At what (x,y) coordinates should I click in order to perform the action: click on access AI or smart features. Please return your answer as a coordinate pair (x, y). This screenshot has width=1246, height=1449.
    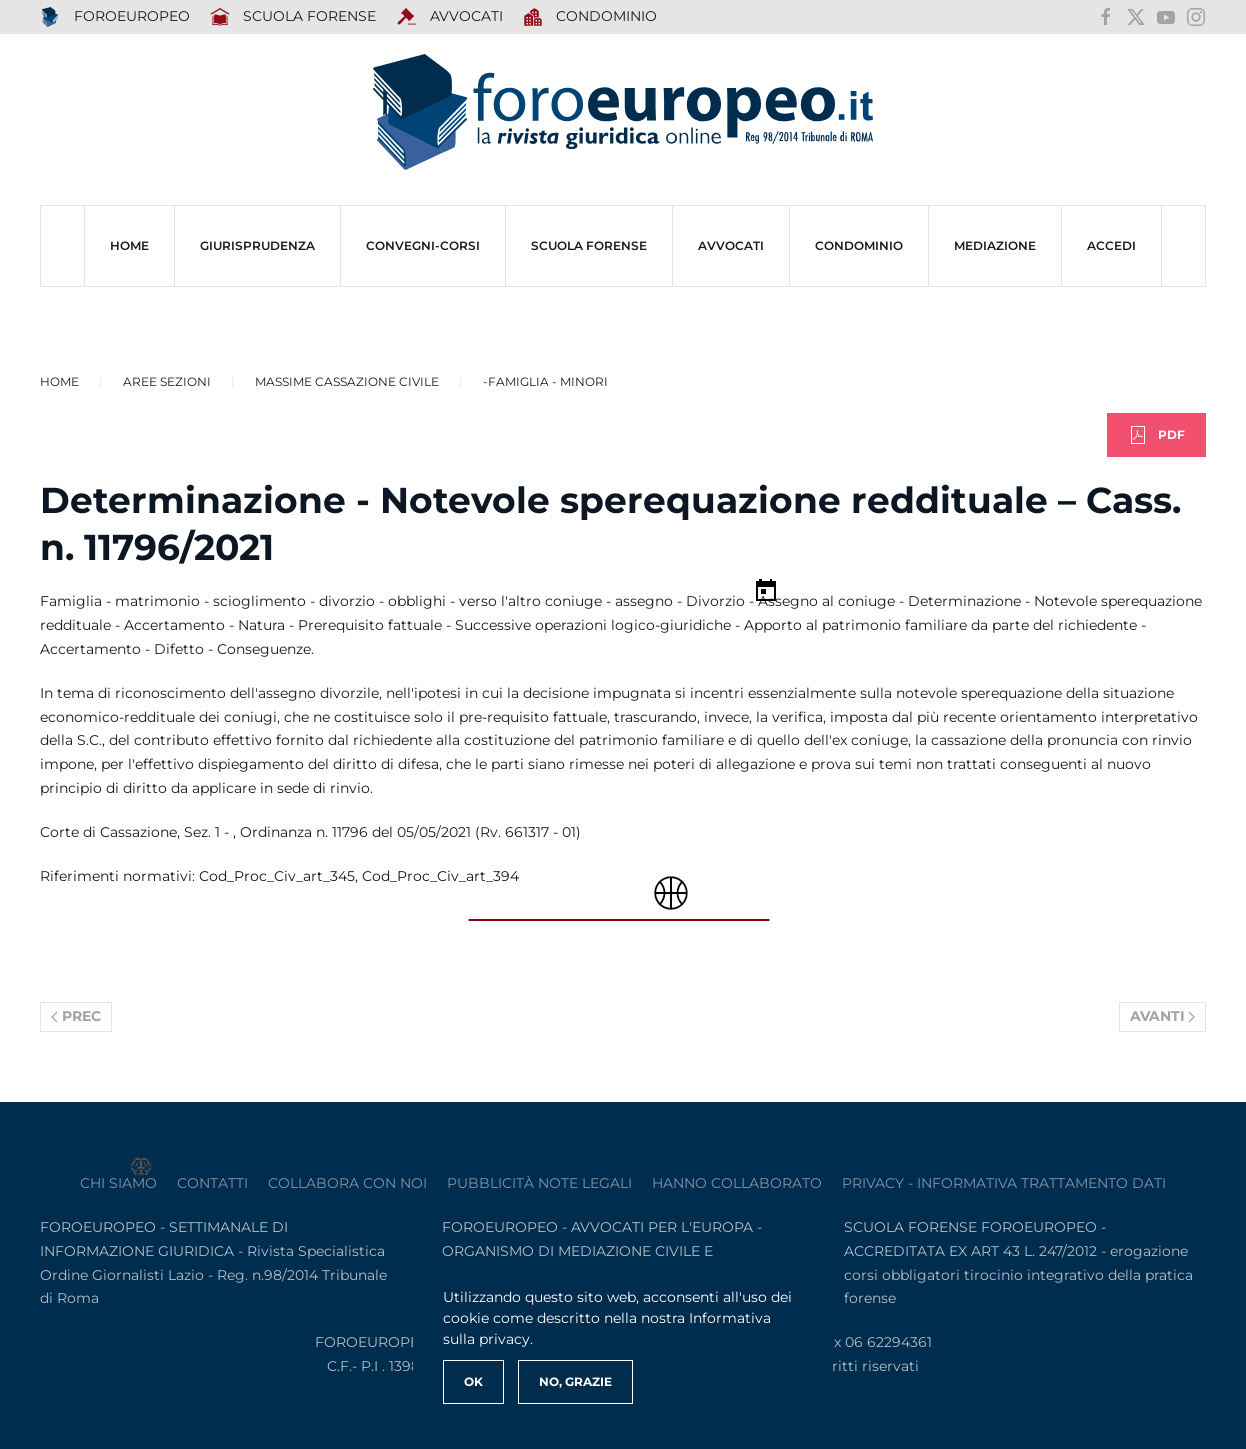
    Looking at the image, I should click on (141, 1167).